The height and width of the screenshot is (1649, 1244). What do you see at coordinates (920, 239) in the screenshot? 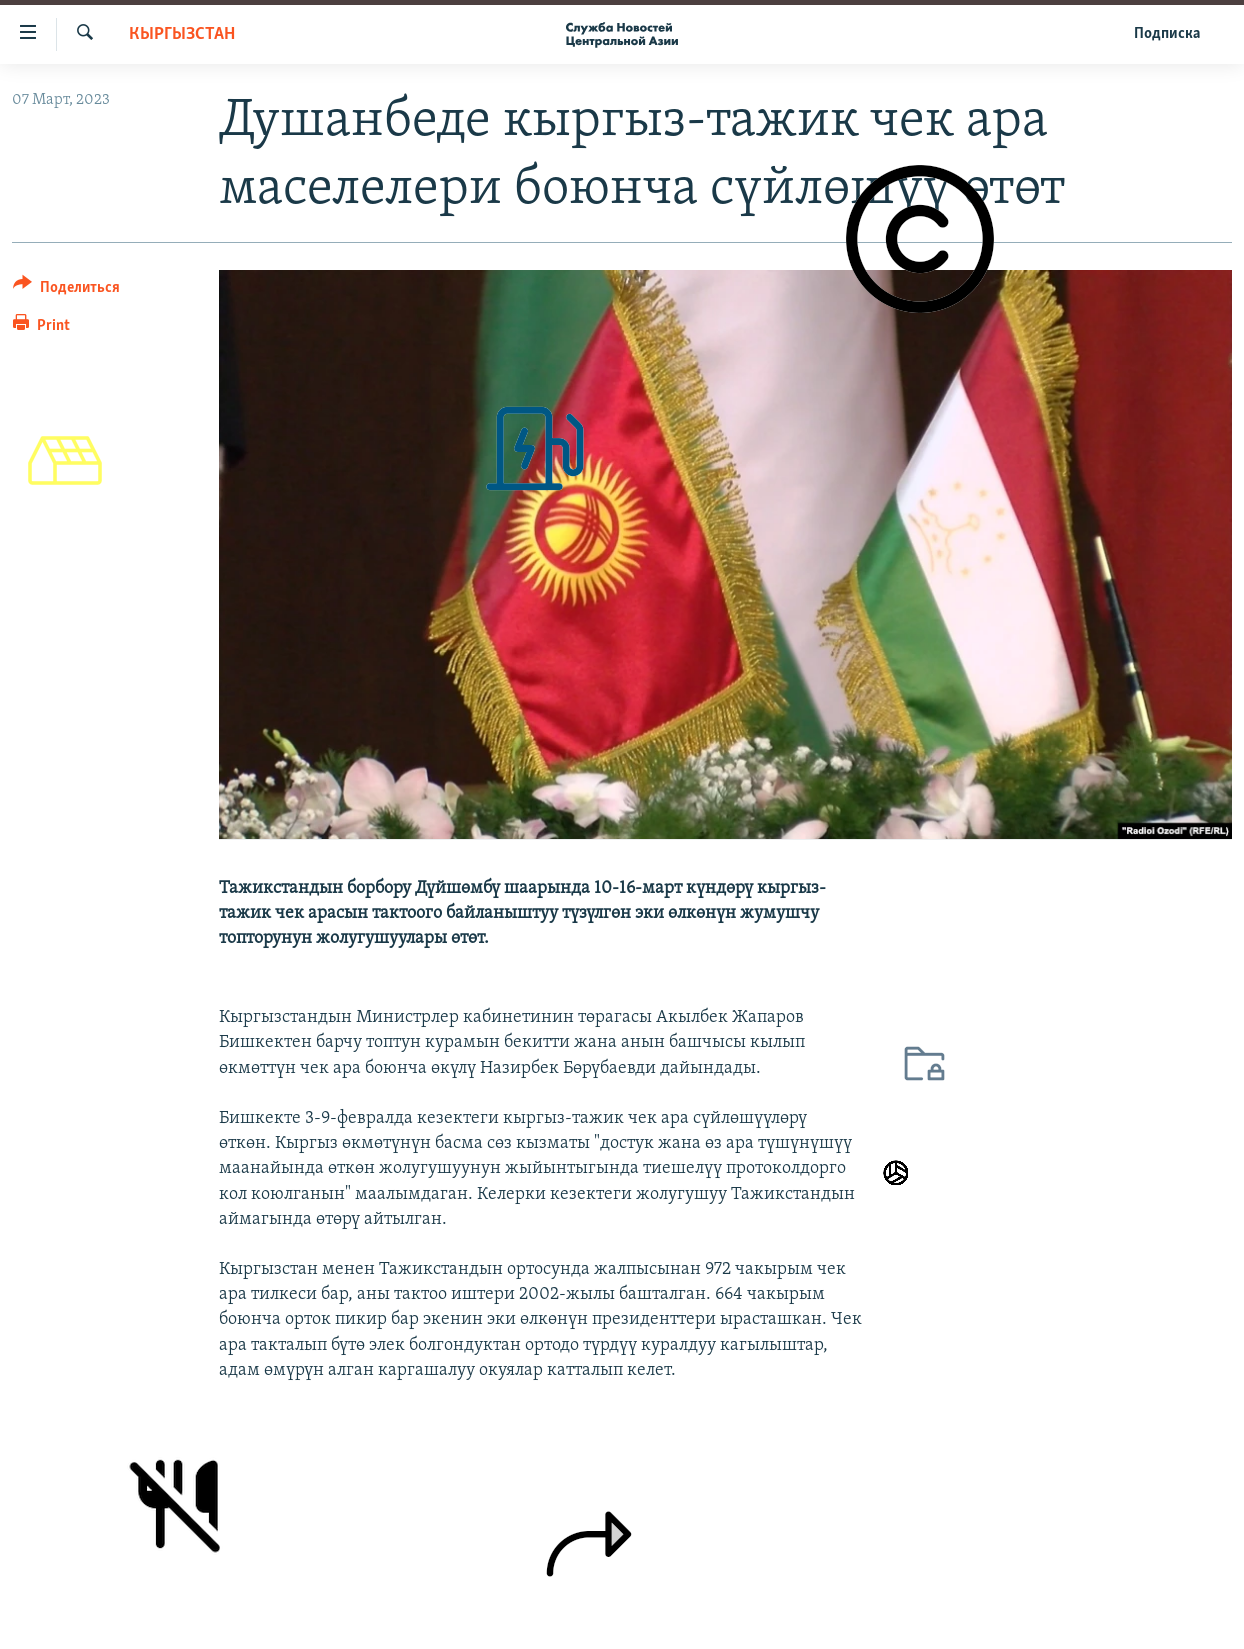
I see `indicates copyrighted content` at bounding box center [920, 239].